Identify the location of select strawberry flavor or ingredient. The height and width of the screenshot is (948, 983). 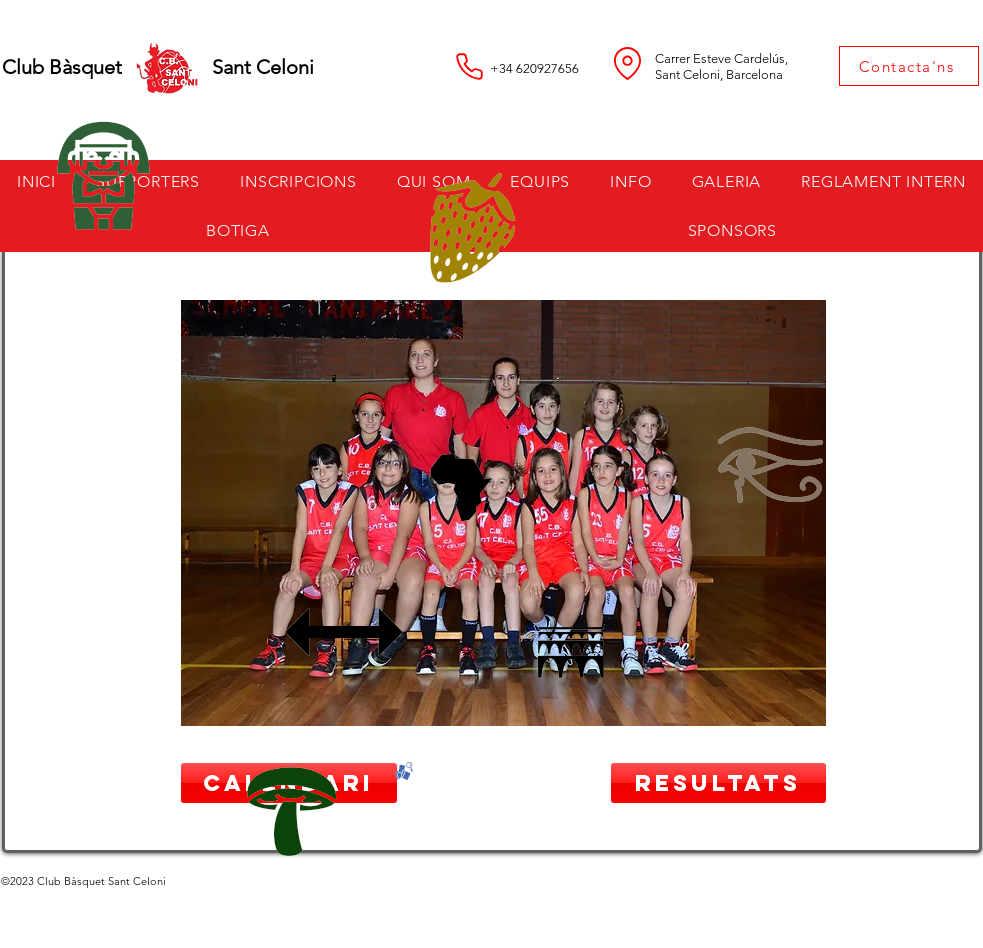
(473, 228).